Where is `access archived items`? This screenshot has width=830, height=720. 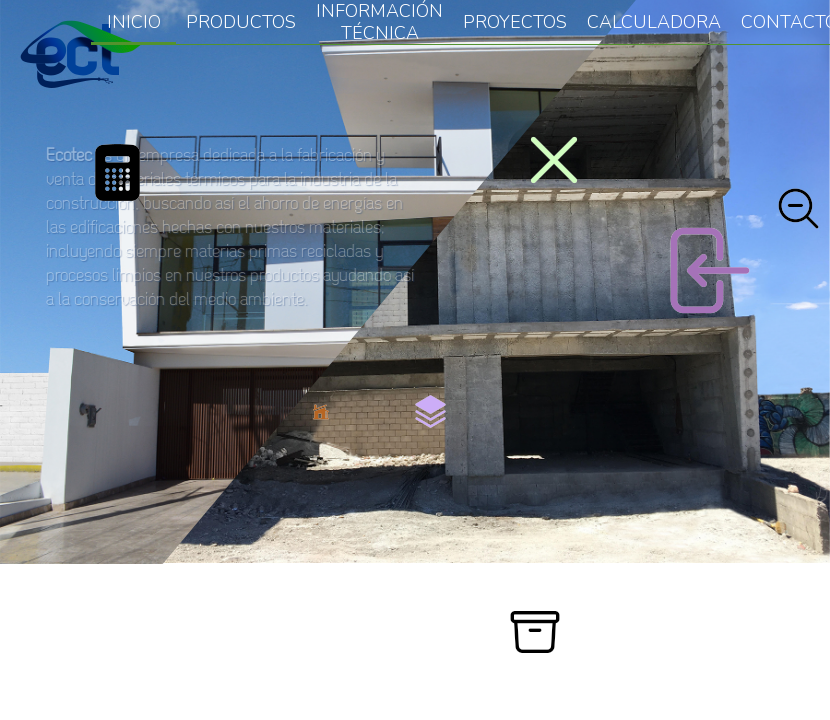 access archived items is located at coordinates (535, 632).